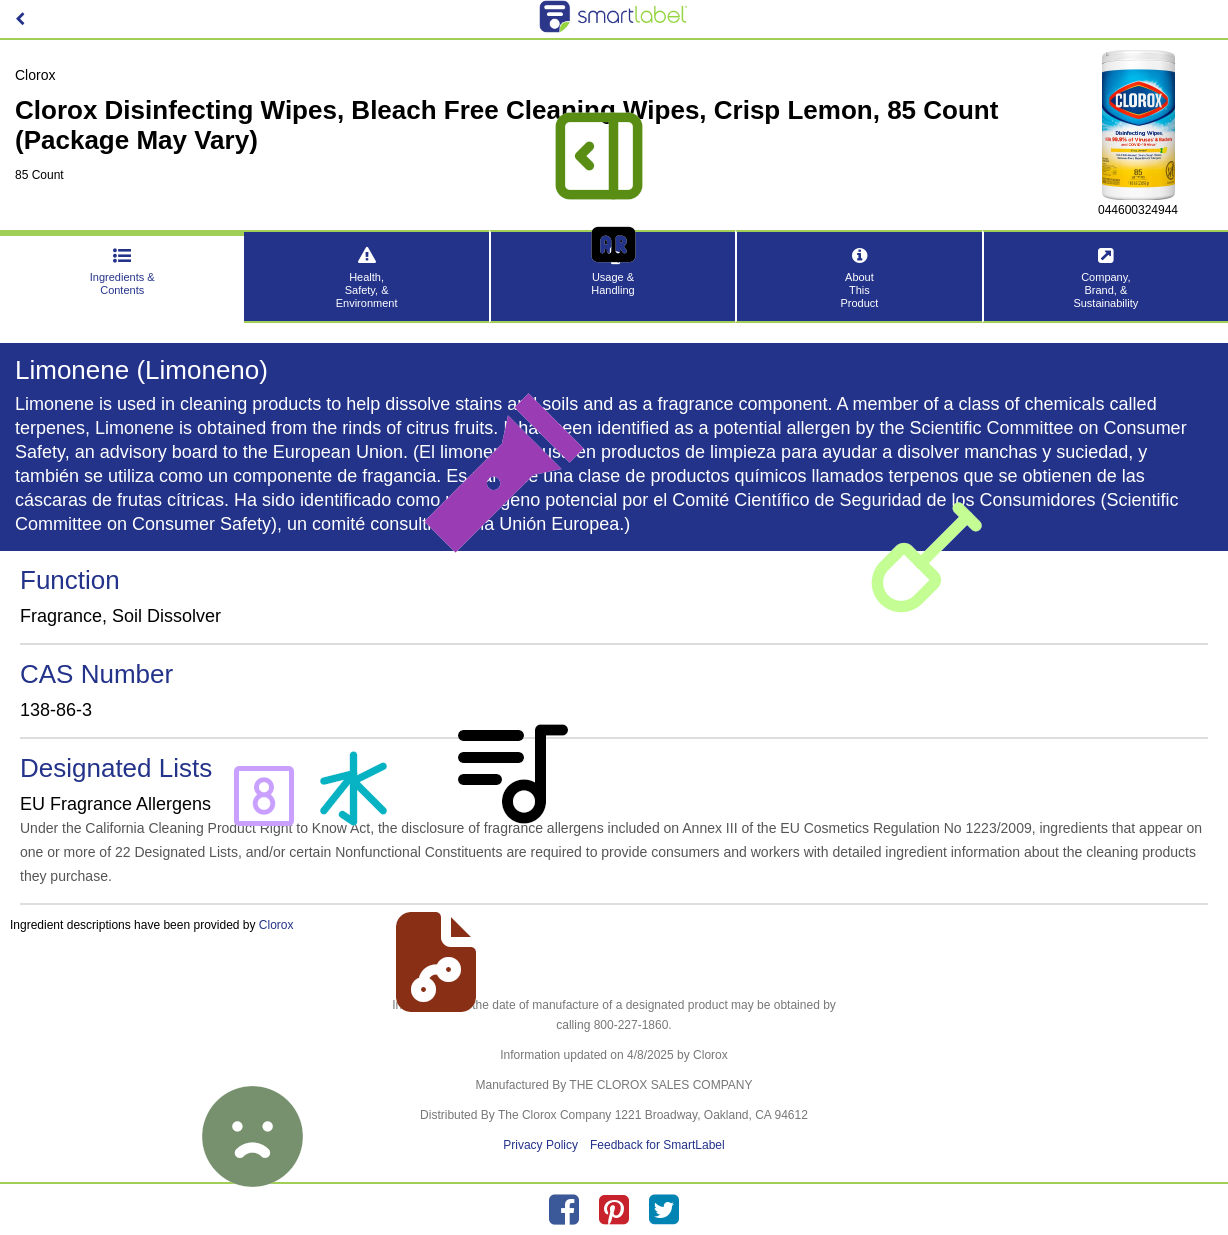 The width and height of the screenshot is (1228, 1235). What do you see at coordinates (513, 774) in the screenshot?
I see `view your music playlist` at bounding box center [513, 774].